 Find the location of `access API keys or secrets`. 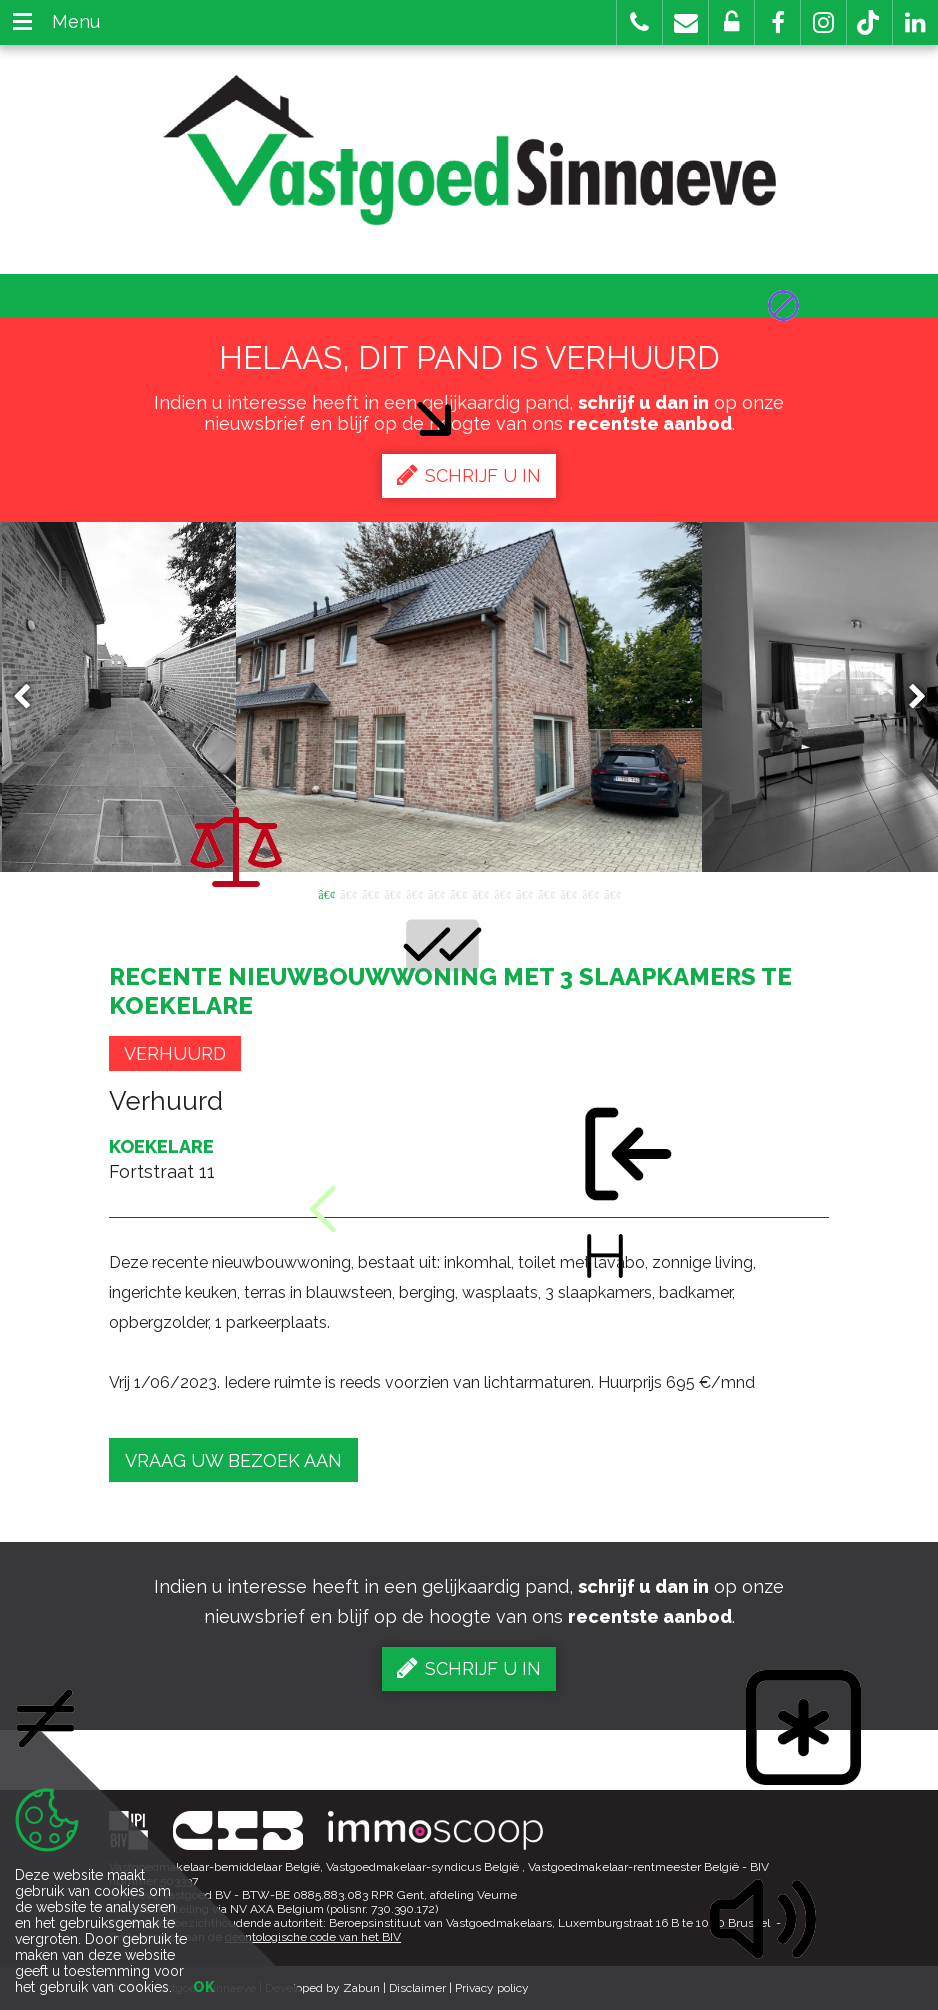

access API keys or secrets is located at coordinates (803, 1727).